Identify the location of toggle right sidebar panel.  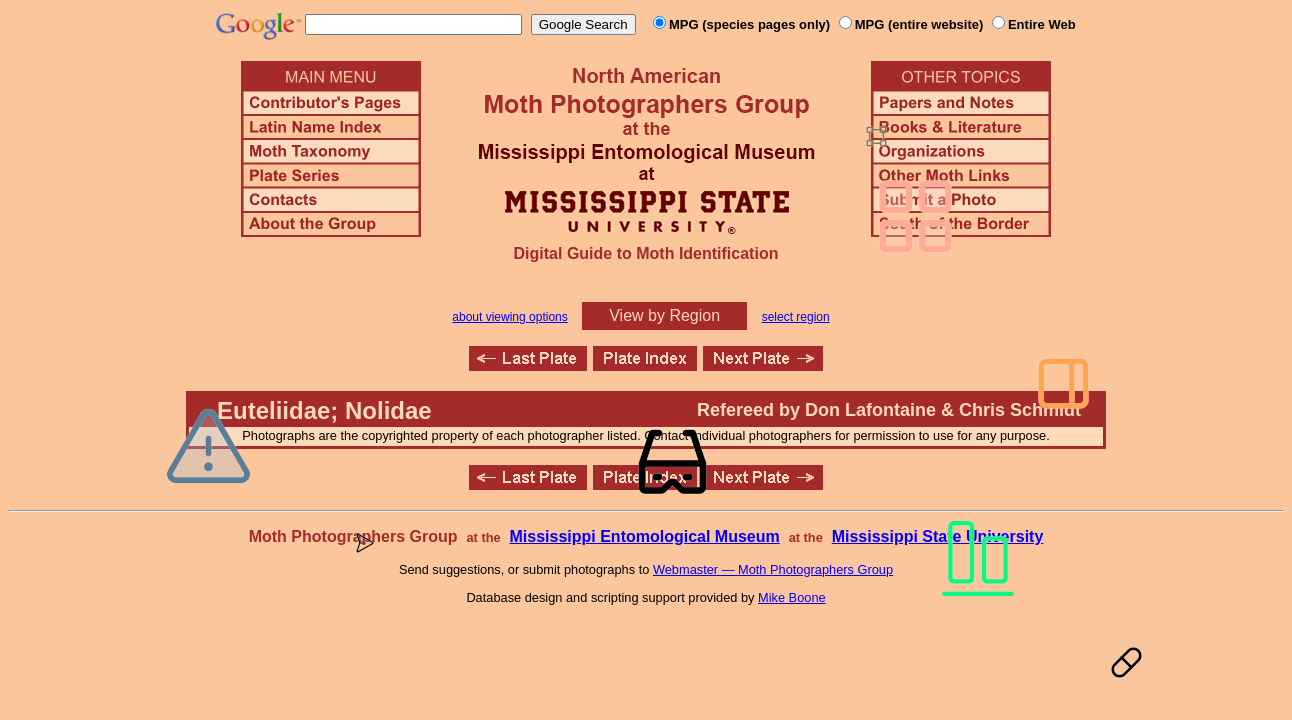
(1063, 383).